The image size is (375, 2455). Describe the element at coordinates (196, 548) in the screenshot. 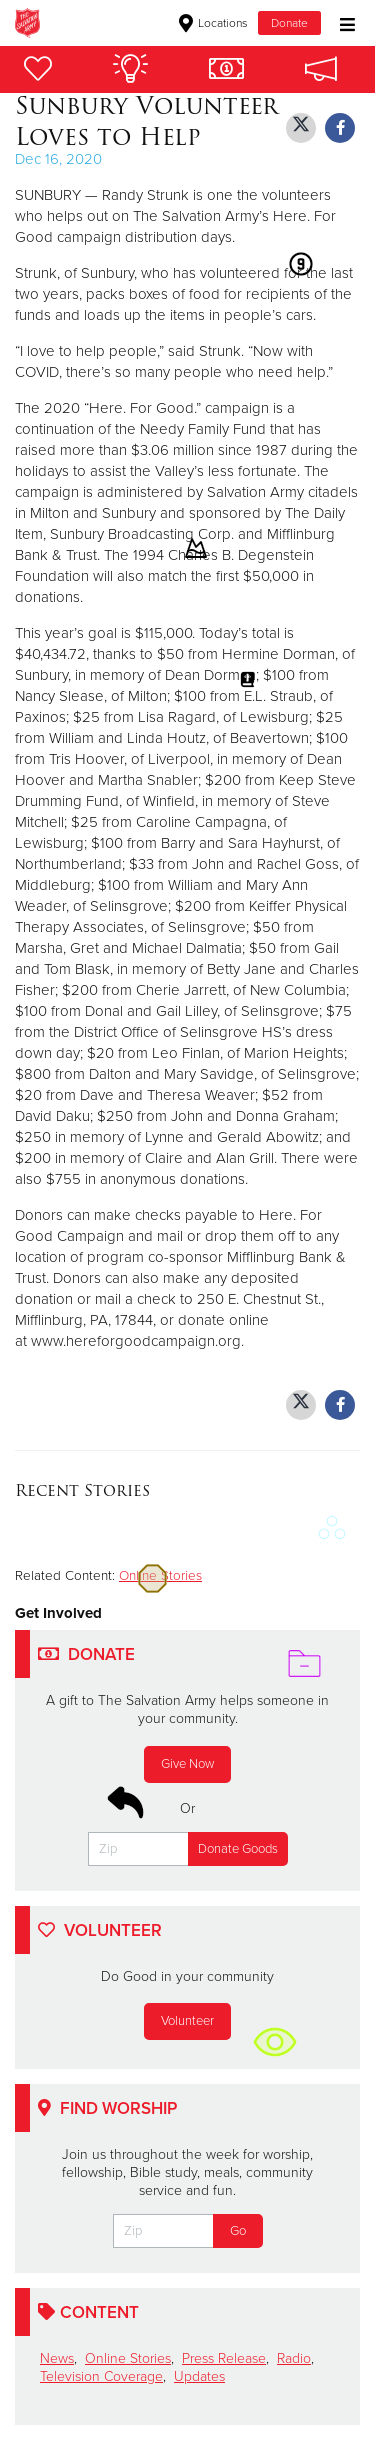

I see `view mountain or alpine destinations` at that location.